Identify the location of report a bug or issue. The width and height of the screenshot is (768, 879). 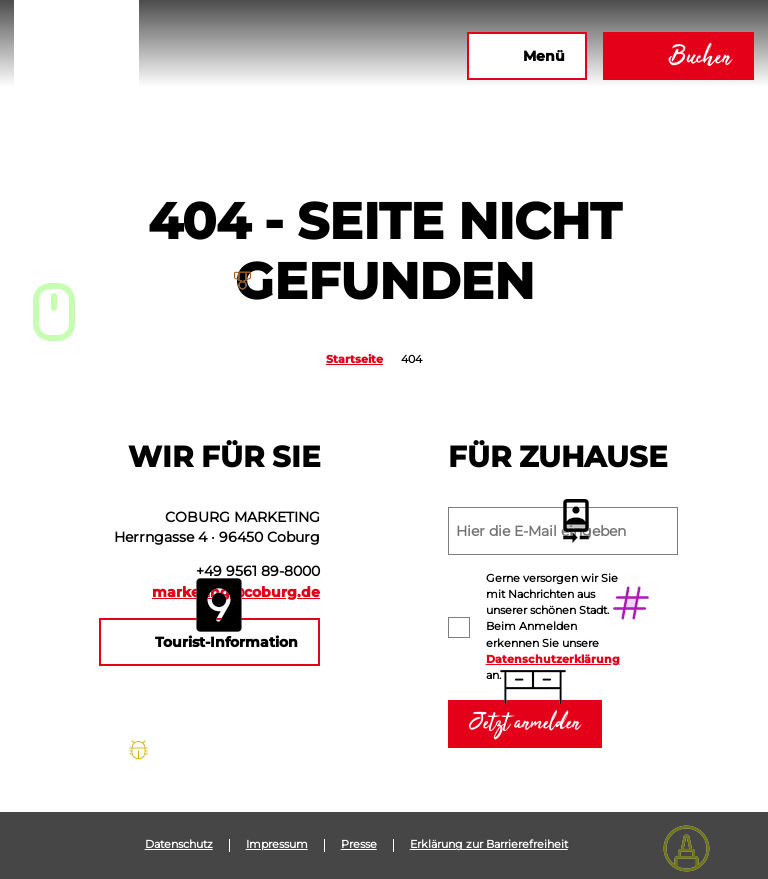
(138, 749).